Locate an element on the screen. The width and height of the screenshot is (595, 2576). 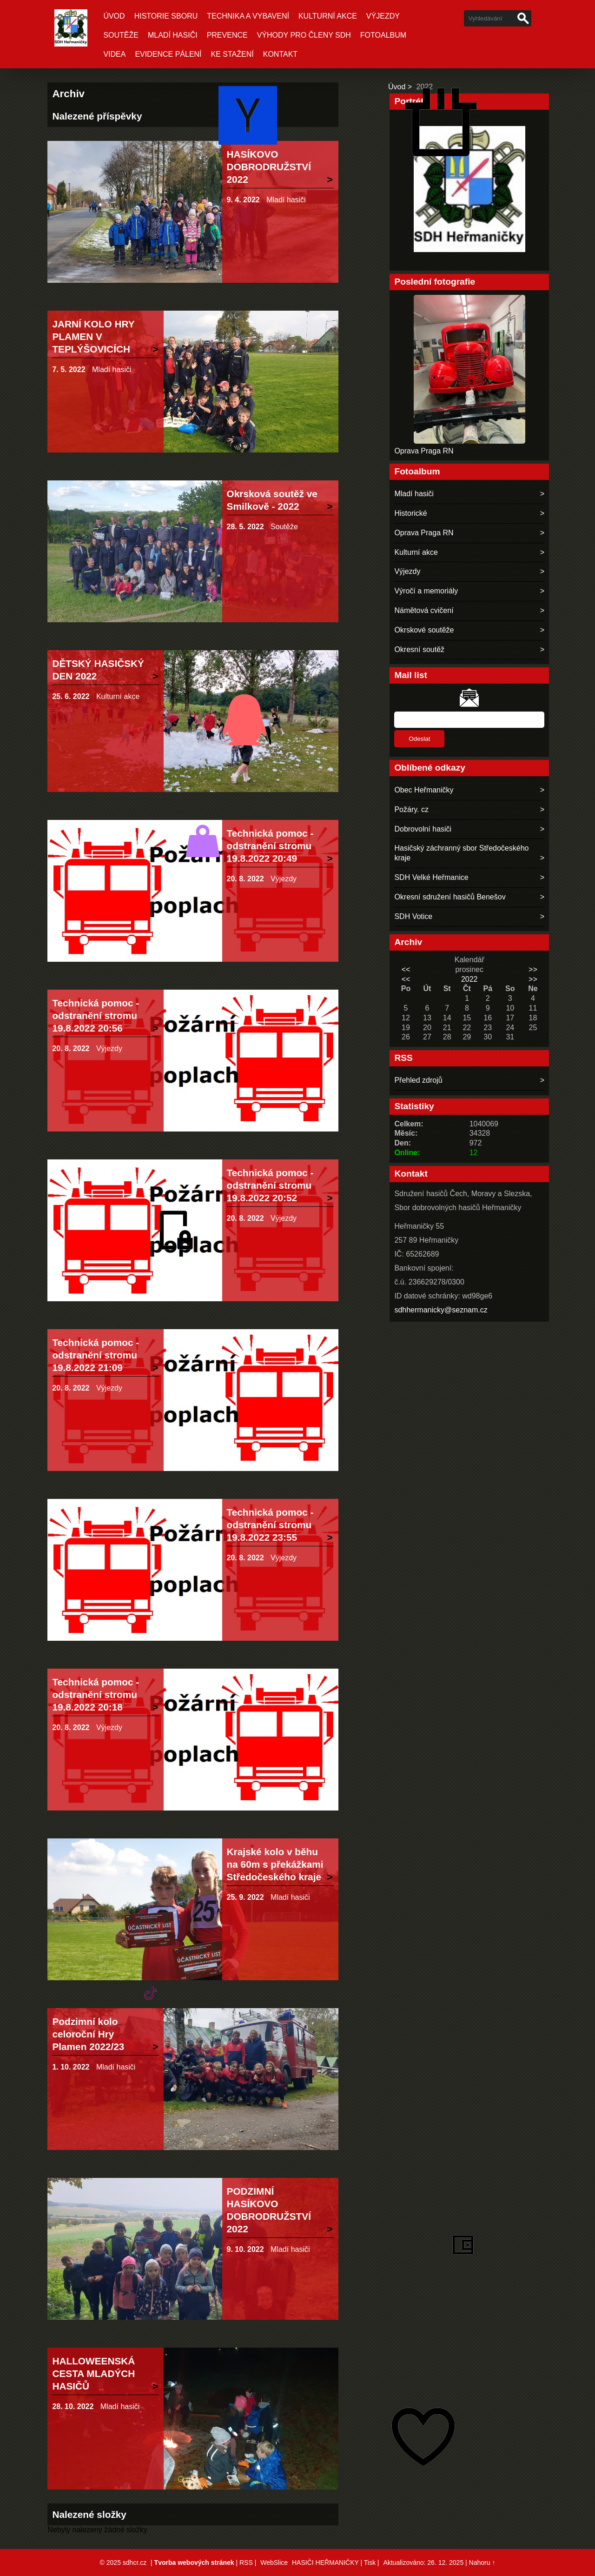
view item weight or mass is located at coordinates (203, 842).